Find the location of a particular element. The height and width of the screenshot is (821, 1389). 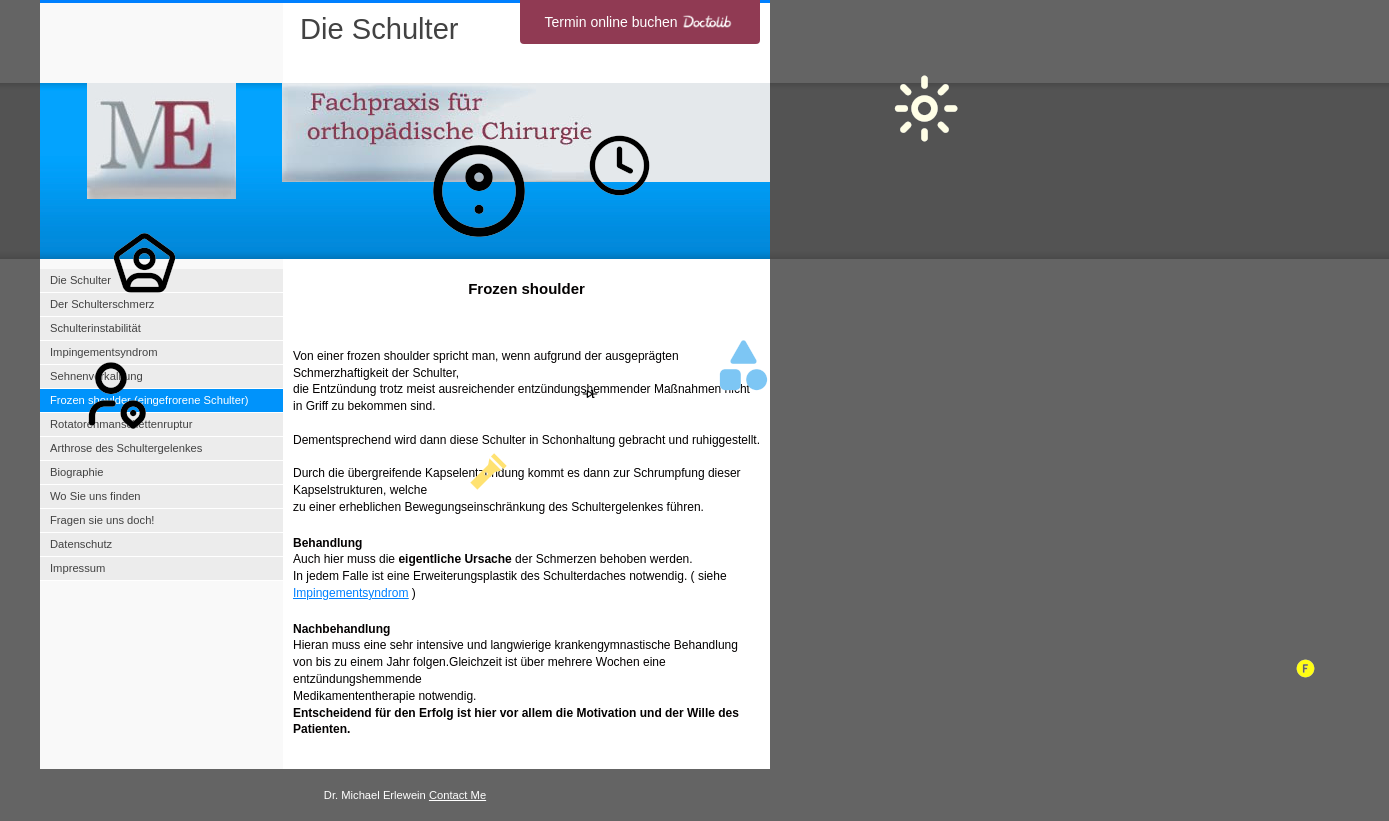

increase screen brightness is located at coordinates (924, 108).